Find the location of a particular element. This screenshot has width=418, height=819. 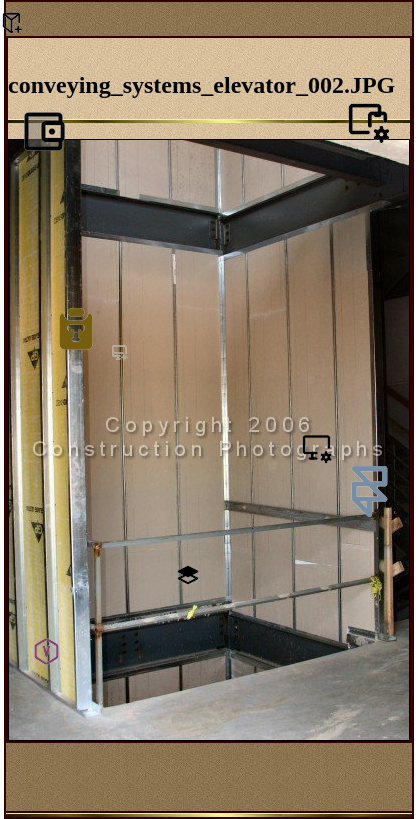

add a new desktop device is located at coordinates (119, 352).